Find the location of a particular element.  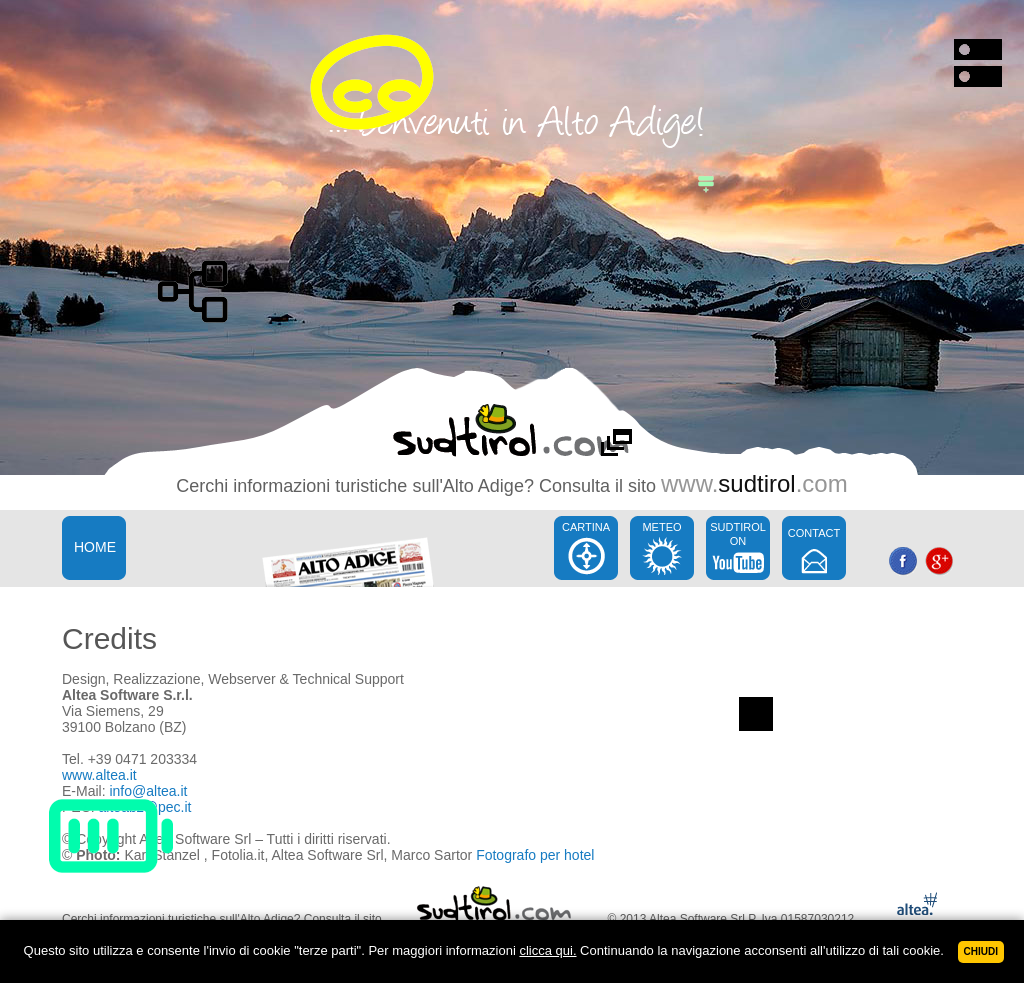

access server or DNS settings is located at coordinates (978, 63).